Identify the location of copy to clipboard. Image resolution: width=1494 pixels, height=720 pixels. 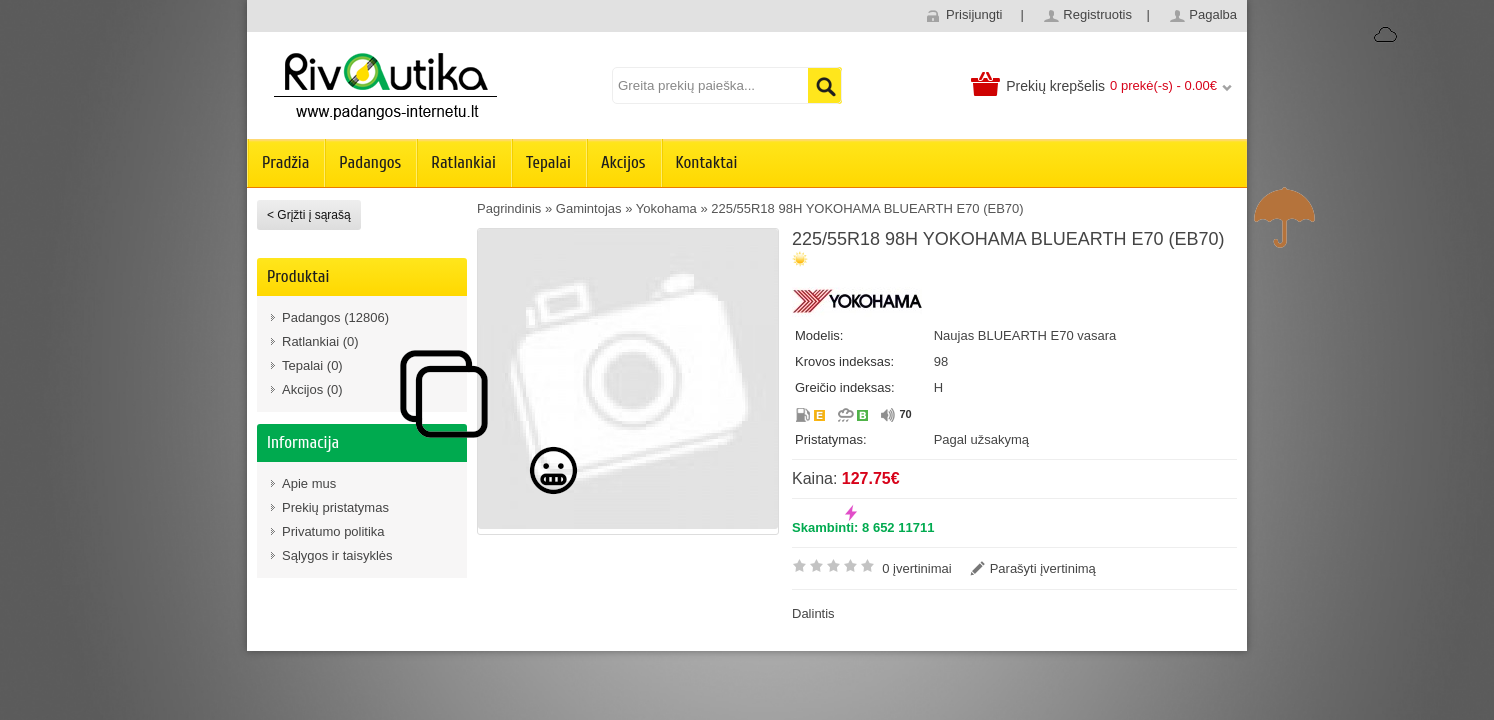
(444, 394).